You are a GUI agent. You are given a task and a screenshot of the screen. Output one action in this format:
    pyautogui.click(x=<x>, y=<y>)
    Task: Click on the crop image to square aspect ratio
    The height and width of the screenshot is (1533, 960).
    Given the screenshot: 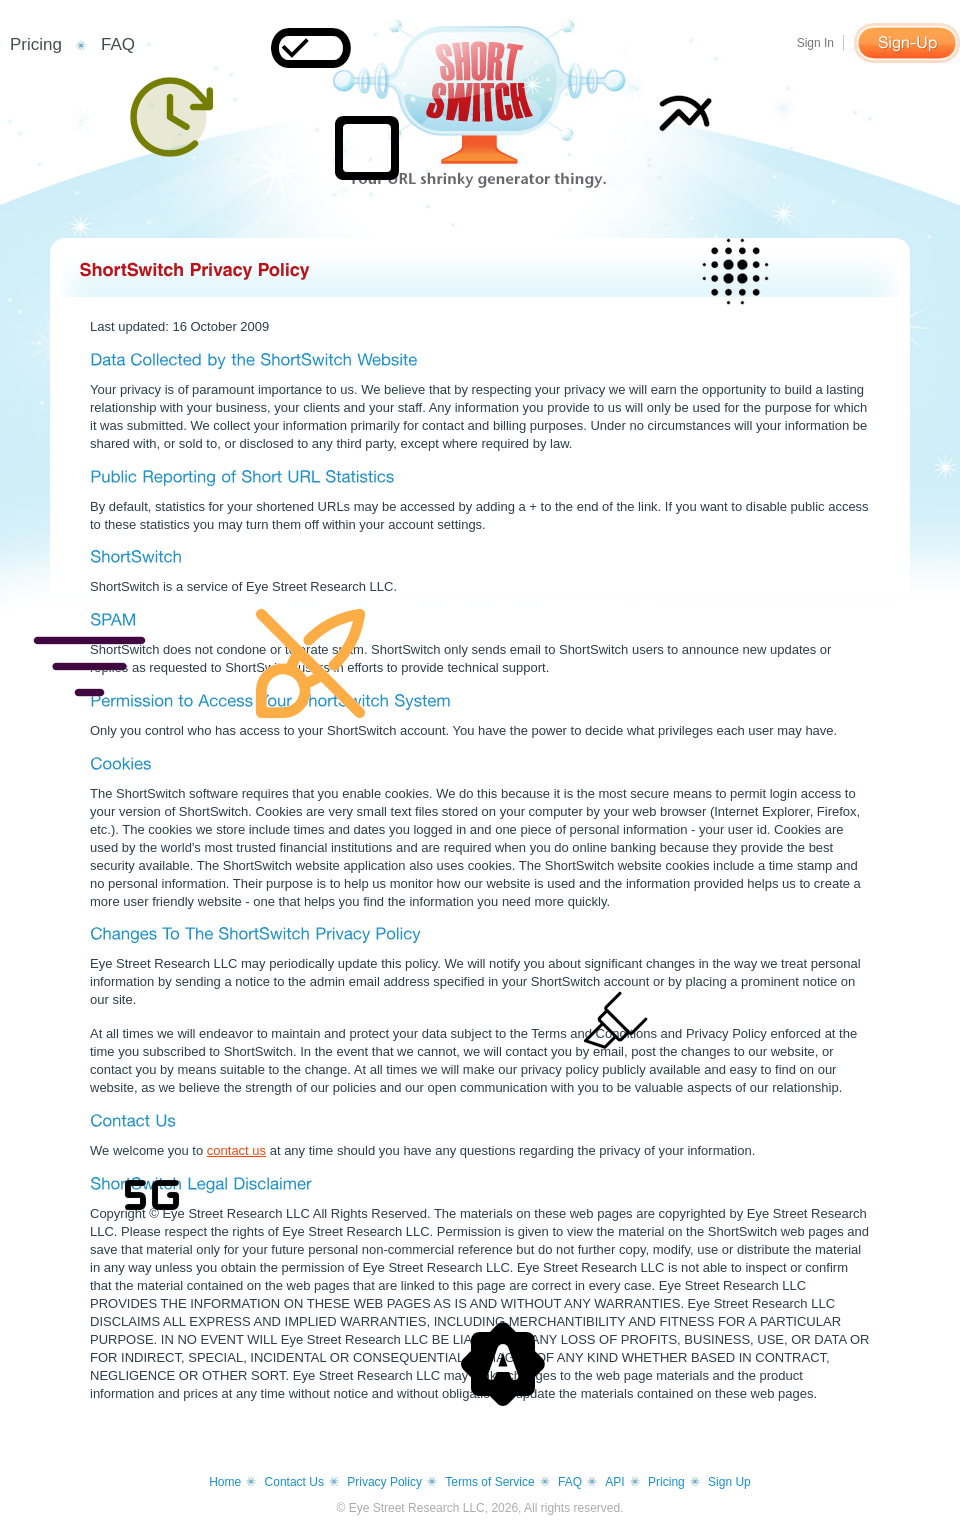 What is the action you would take?
    pyautogui.click(x=367, y=148)
    